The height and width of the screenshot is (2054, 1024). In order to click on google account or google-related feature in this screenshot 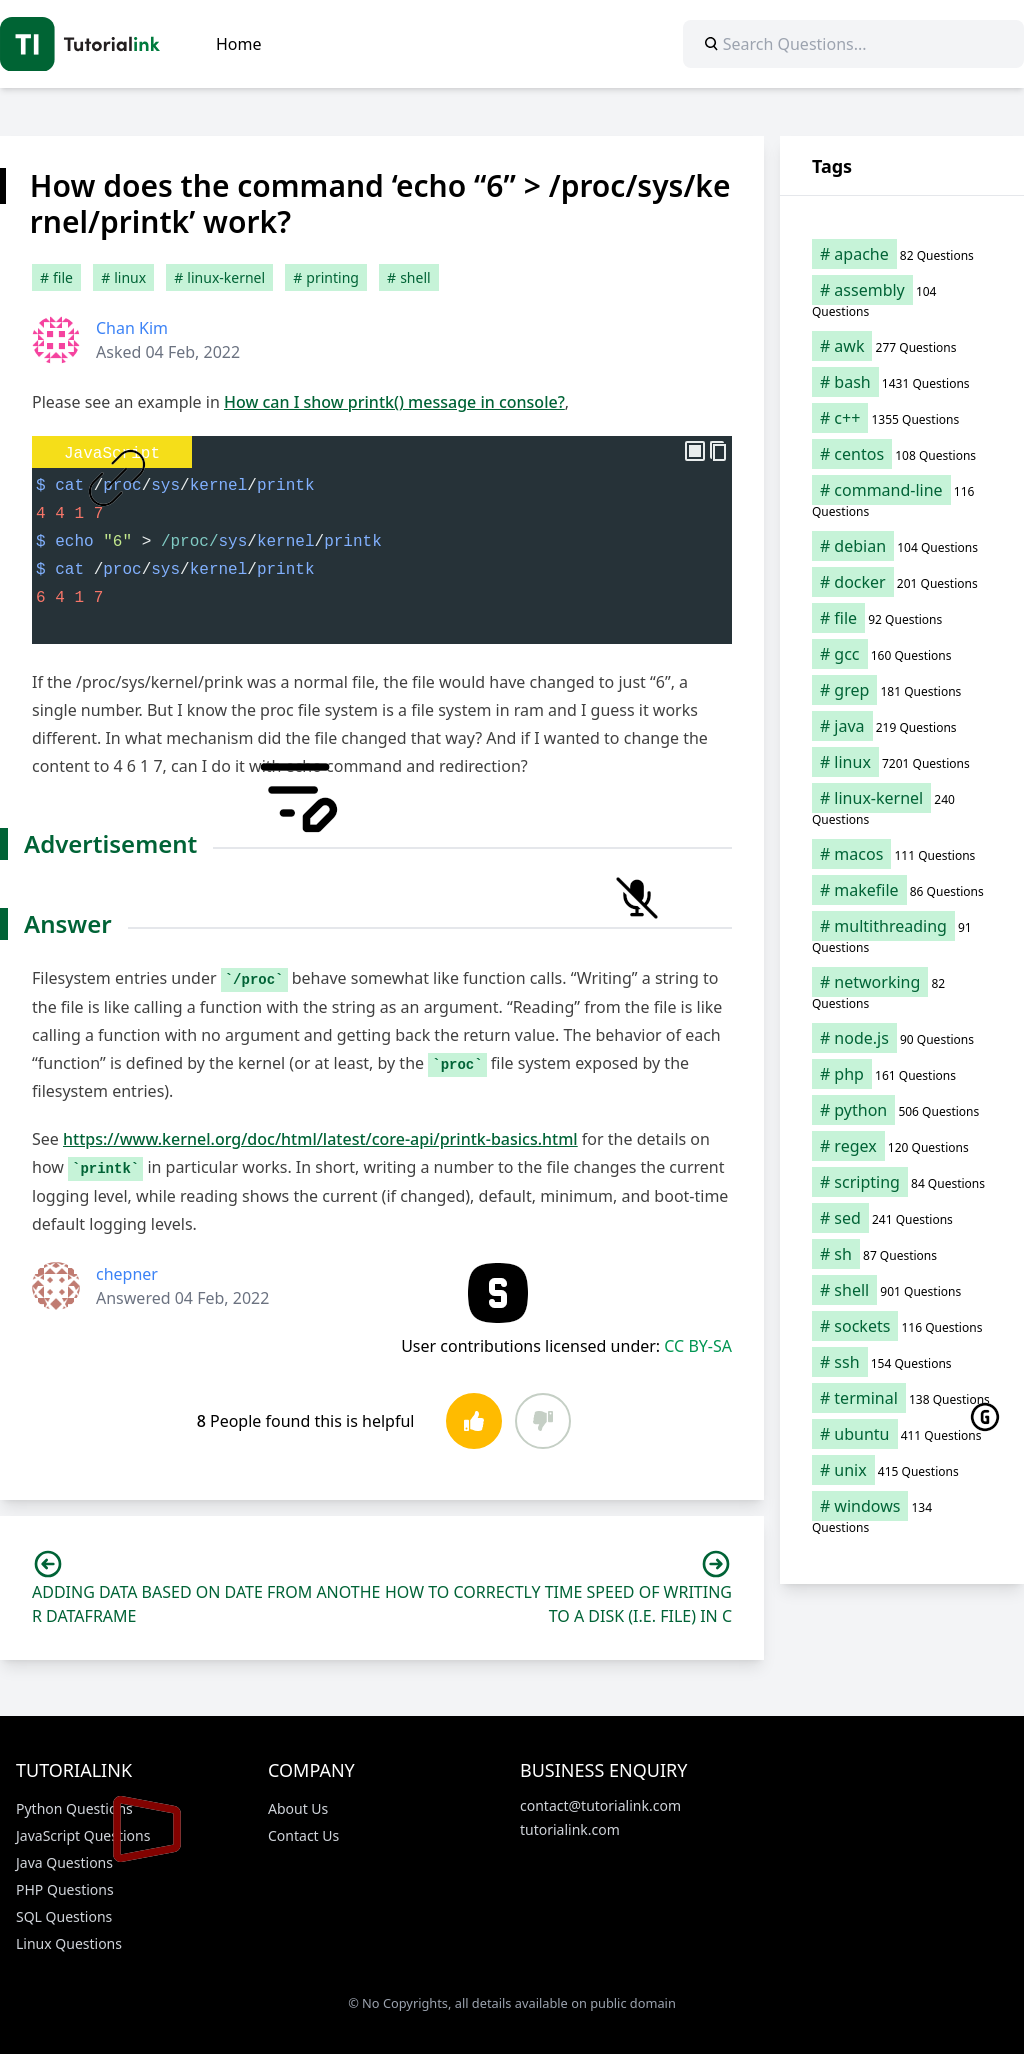, I will do `click(985, 1417)`.